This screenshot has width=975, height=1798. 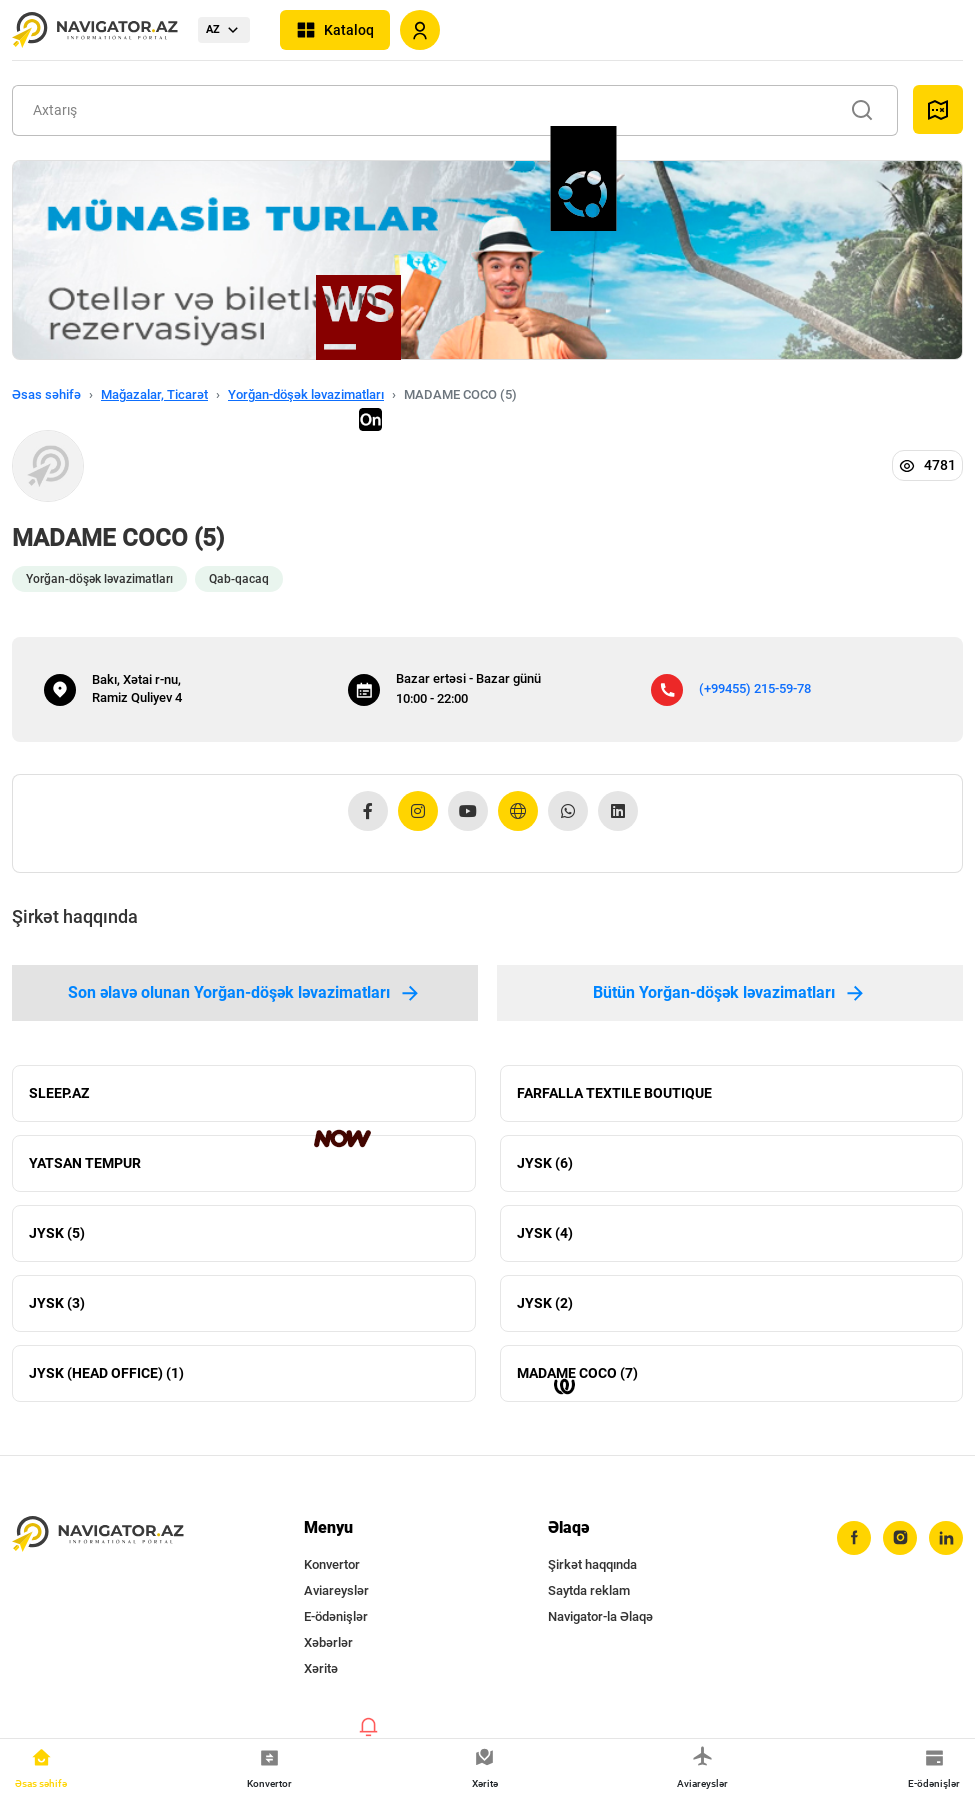 What do you see at coordinates (358, 317) in the screenshot?
I see `open WebStorm IDE` at bounding box center [358, 317].